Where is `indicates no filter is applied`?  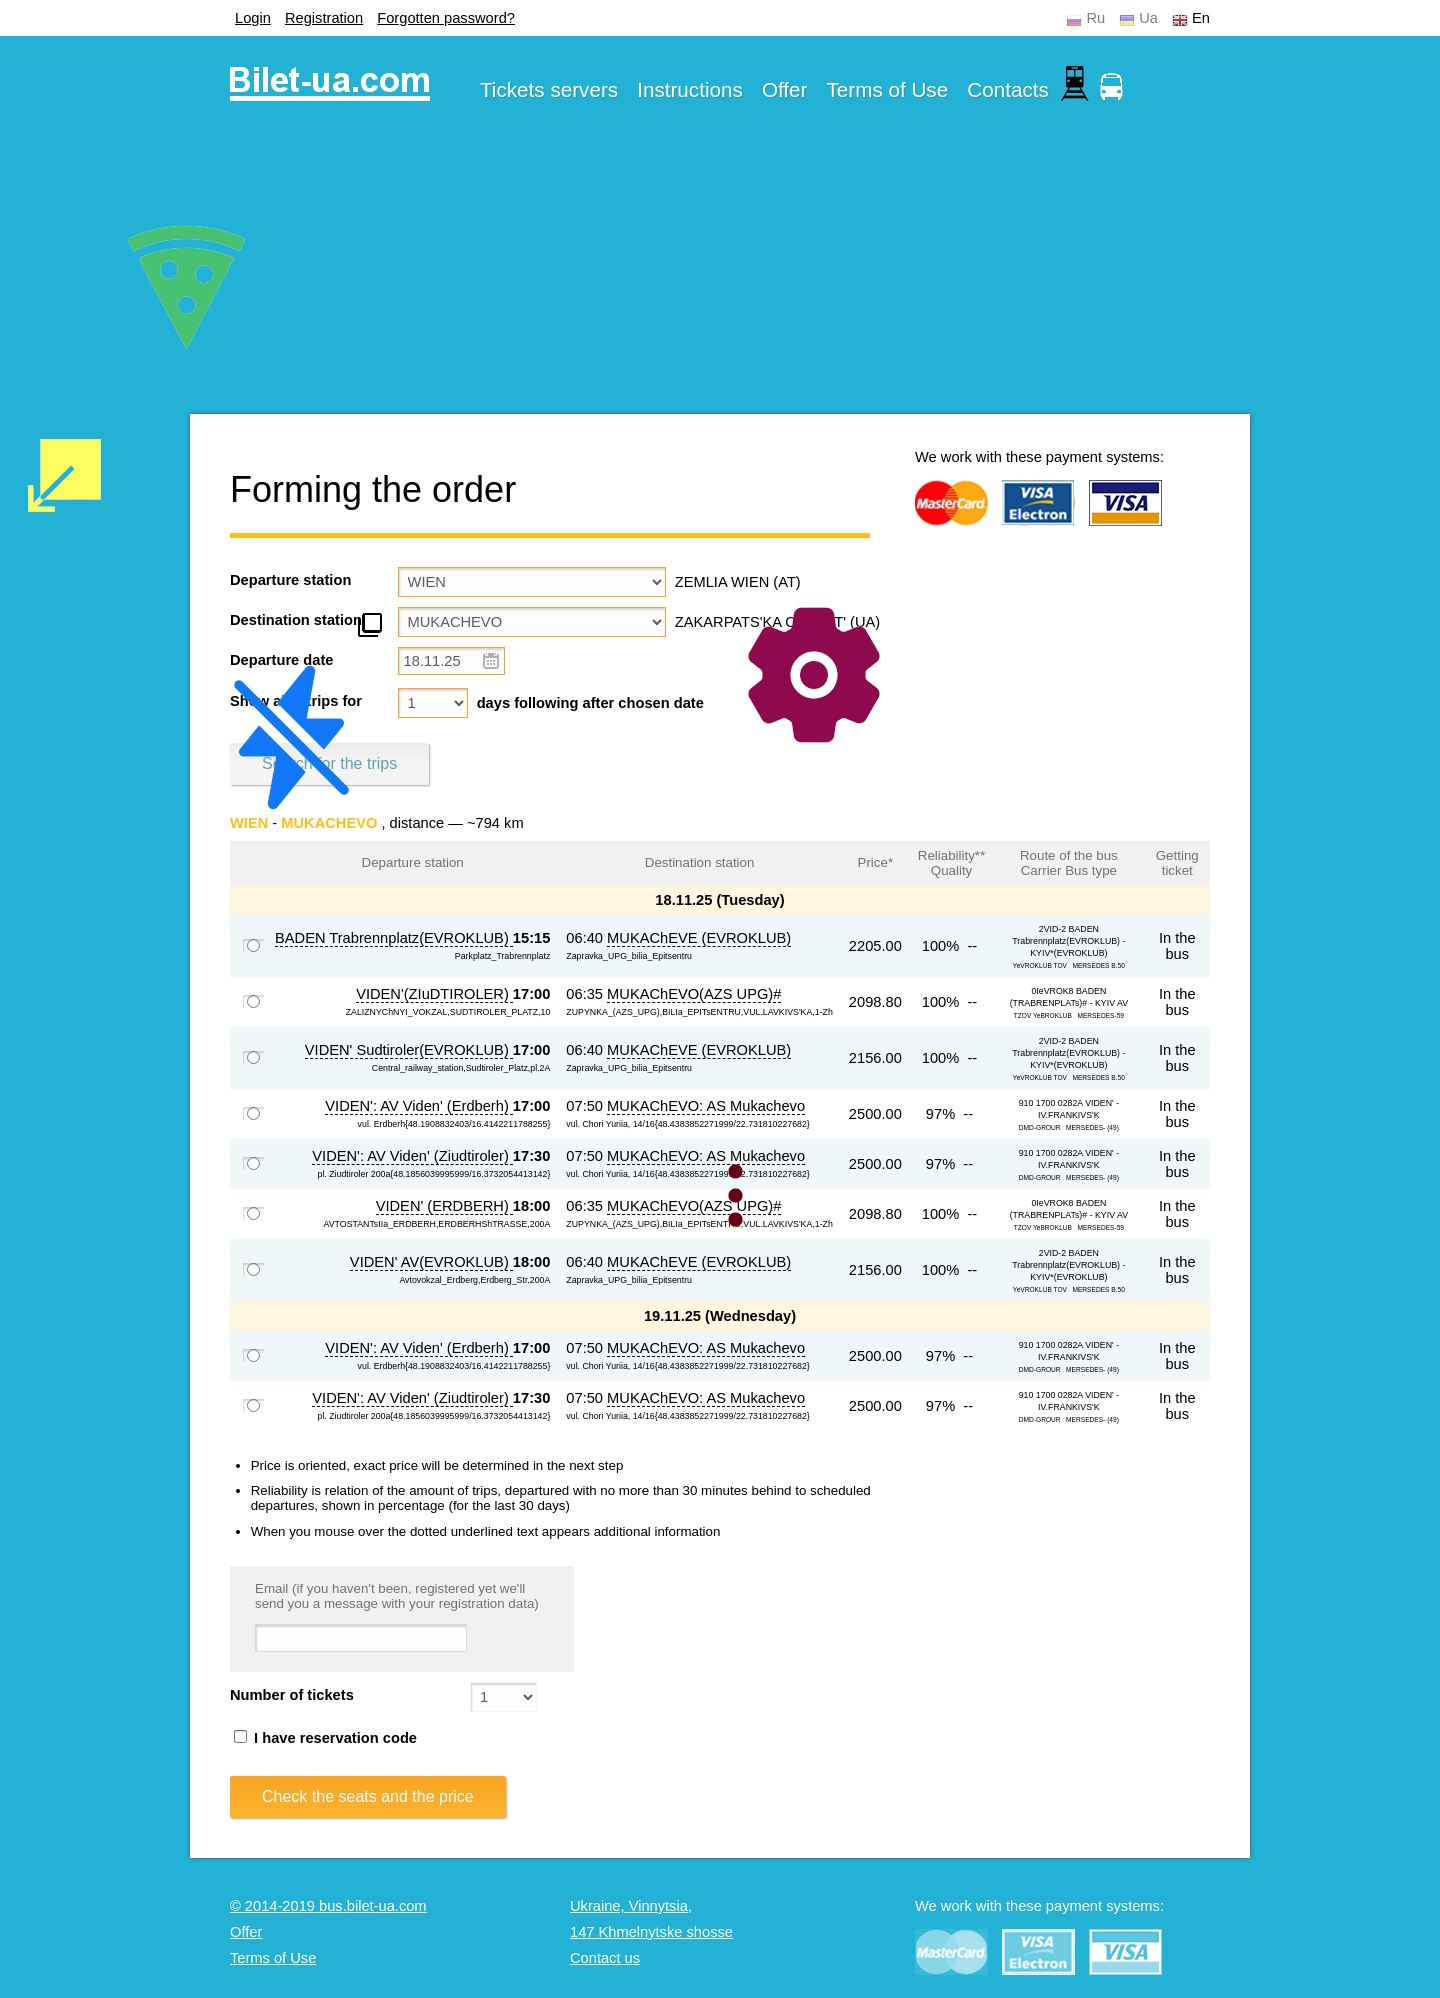 indicates no filter is applied is located at coordinates (370, 625).